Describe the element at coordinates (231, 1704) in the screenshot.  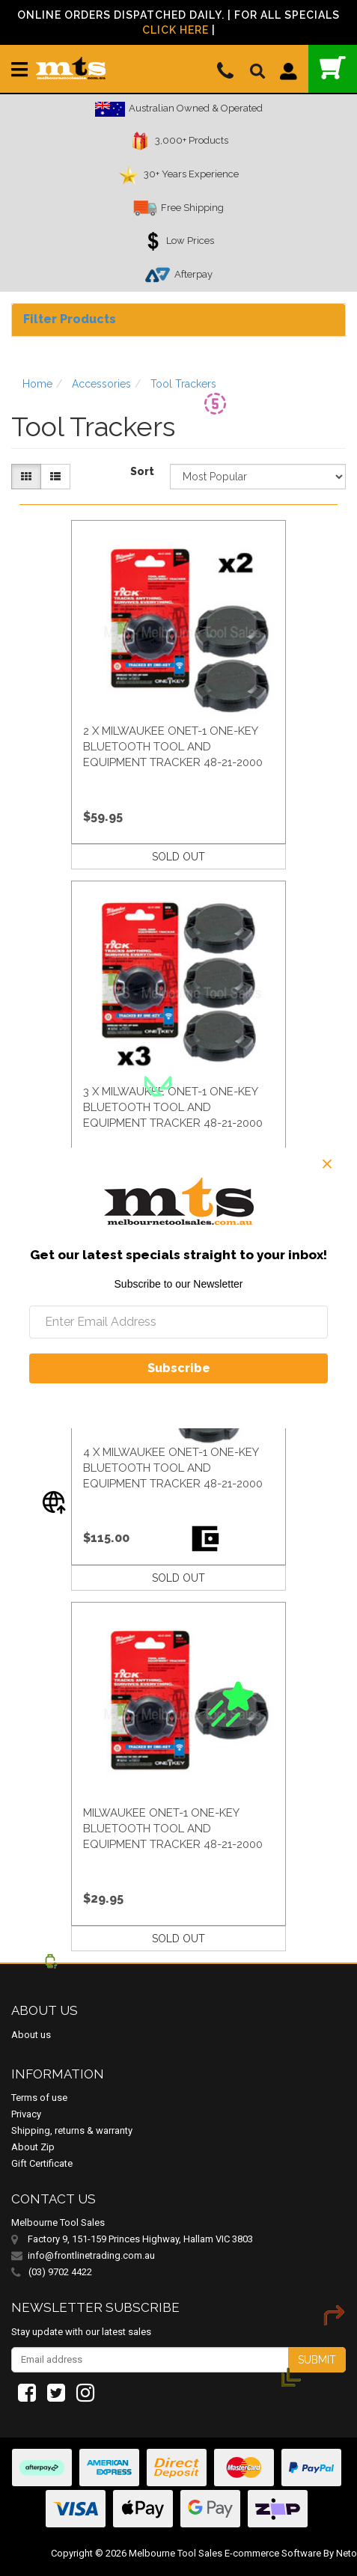
I see `mark as favorite or featured` at that location.